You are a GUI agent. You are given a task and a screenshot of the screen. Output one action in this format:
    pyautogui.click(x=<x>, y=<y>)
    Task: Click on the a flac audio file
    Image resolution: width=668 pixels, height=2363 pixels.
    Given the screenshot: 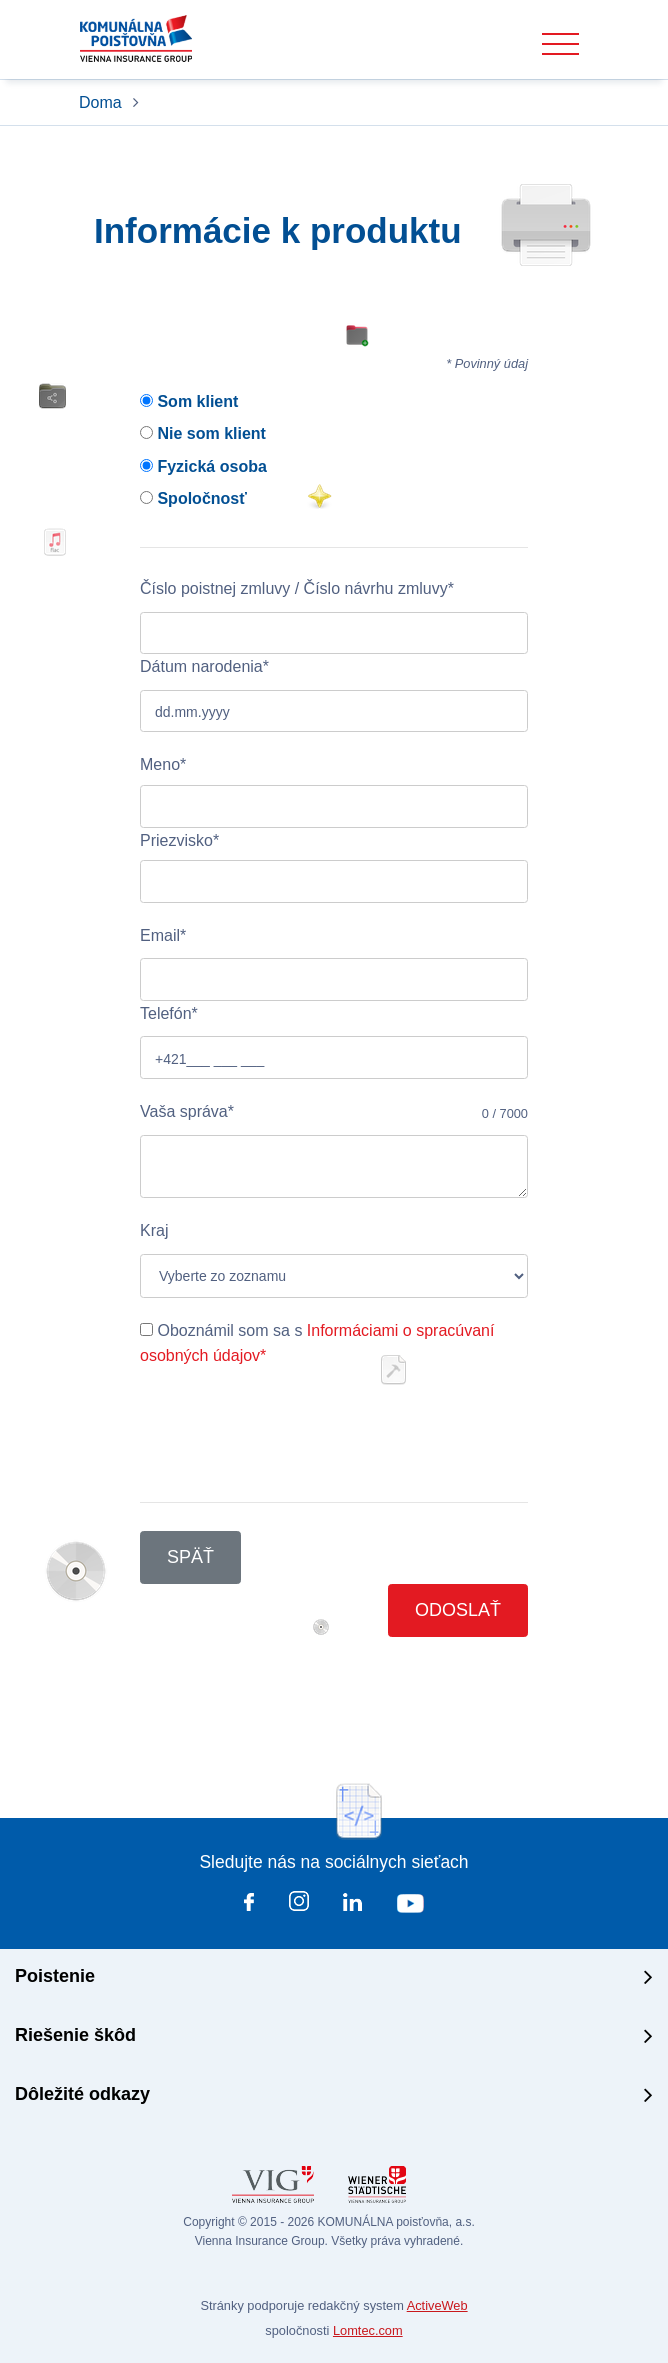 What is the action you would take?
    pyautogui.click(x=55, y=542)
    